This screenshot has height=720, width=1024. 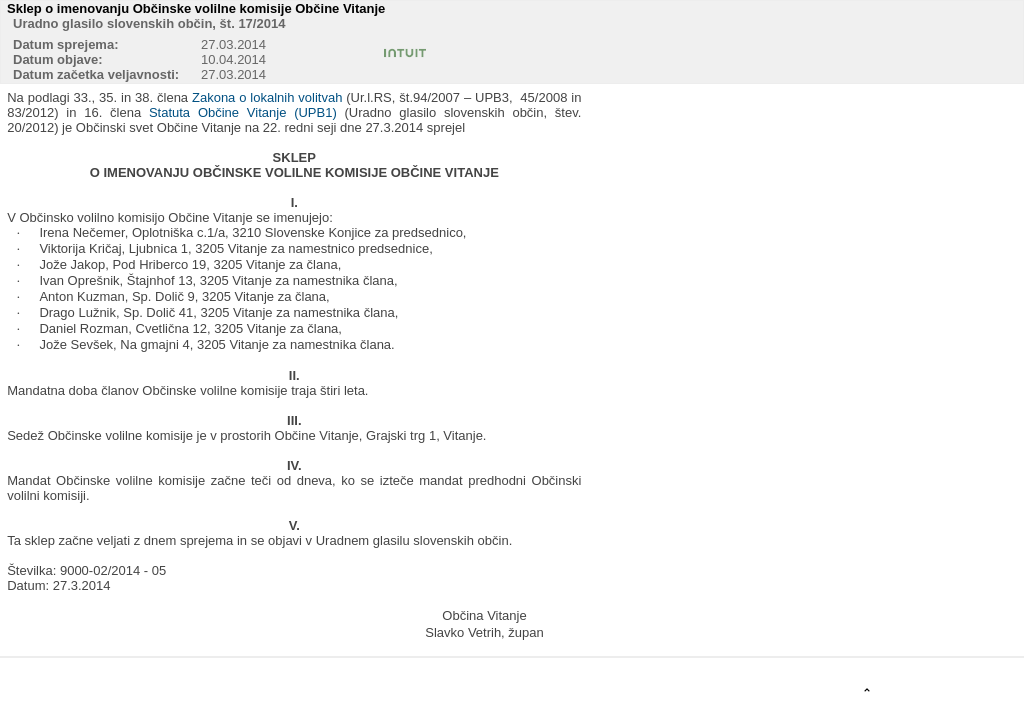 What do you see at coordinates (405, 53) in the screenshot?
I see `intuit company logo` at bounding box center [405, 53].